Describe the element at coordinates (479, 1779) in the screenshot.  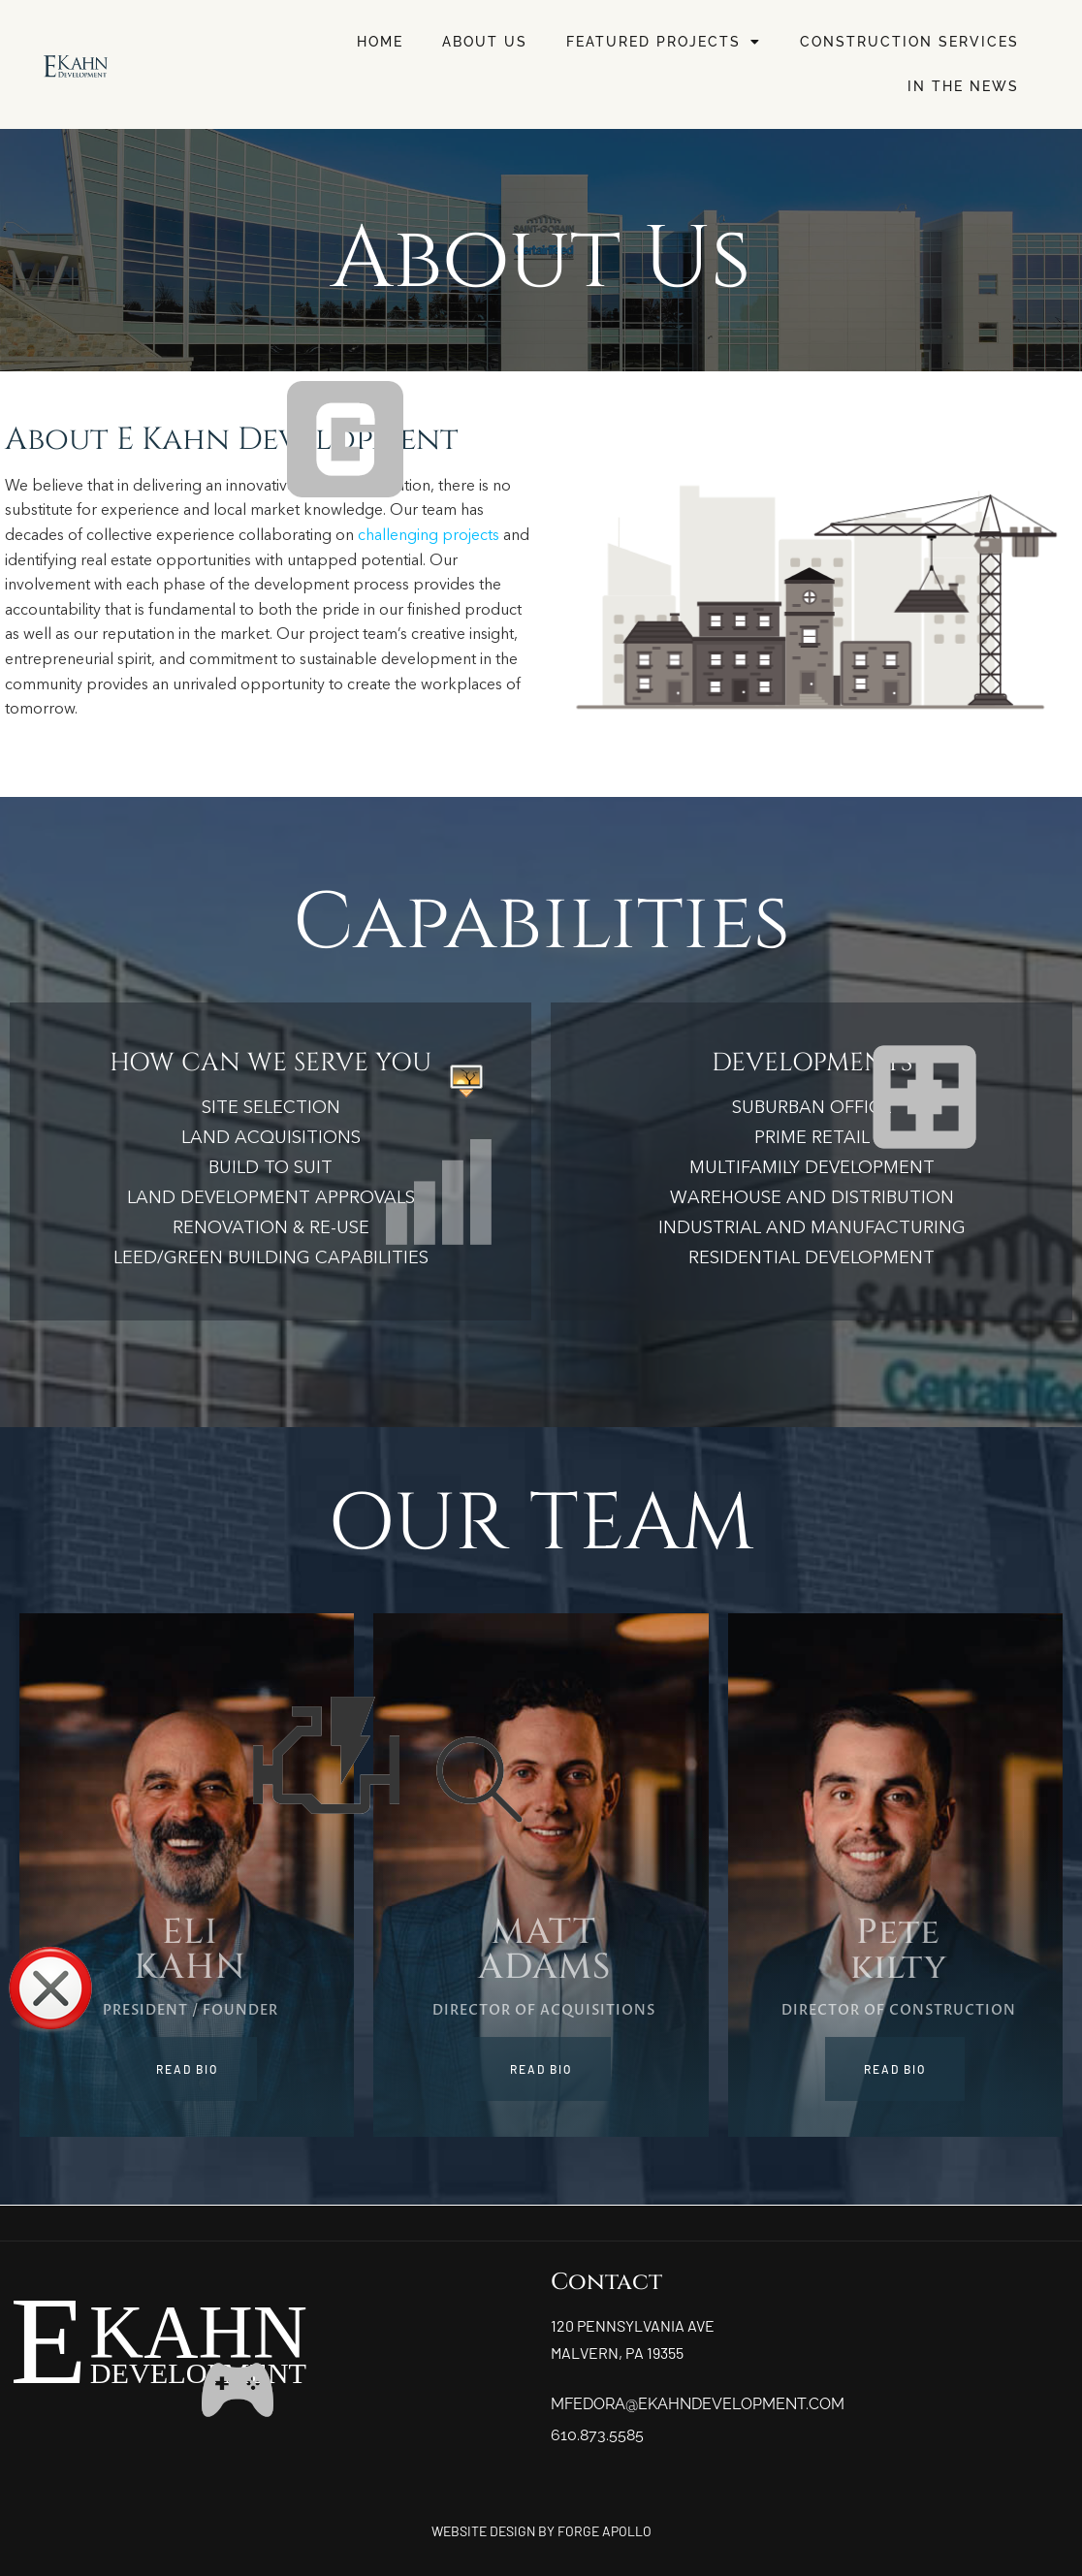
I see `search system preferences or settings` at that location.